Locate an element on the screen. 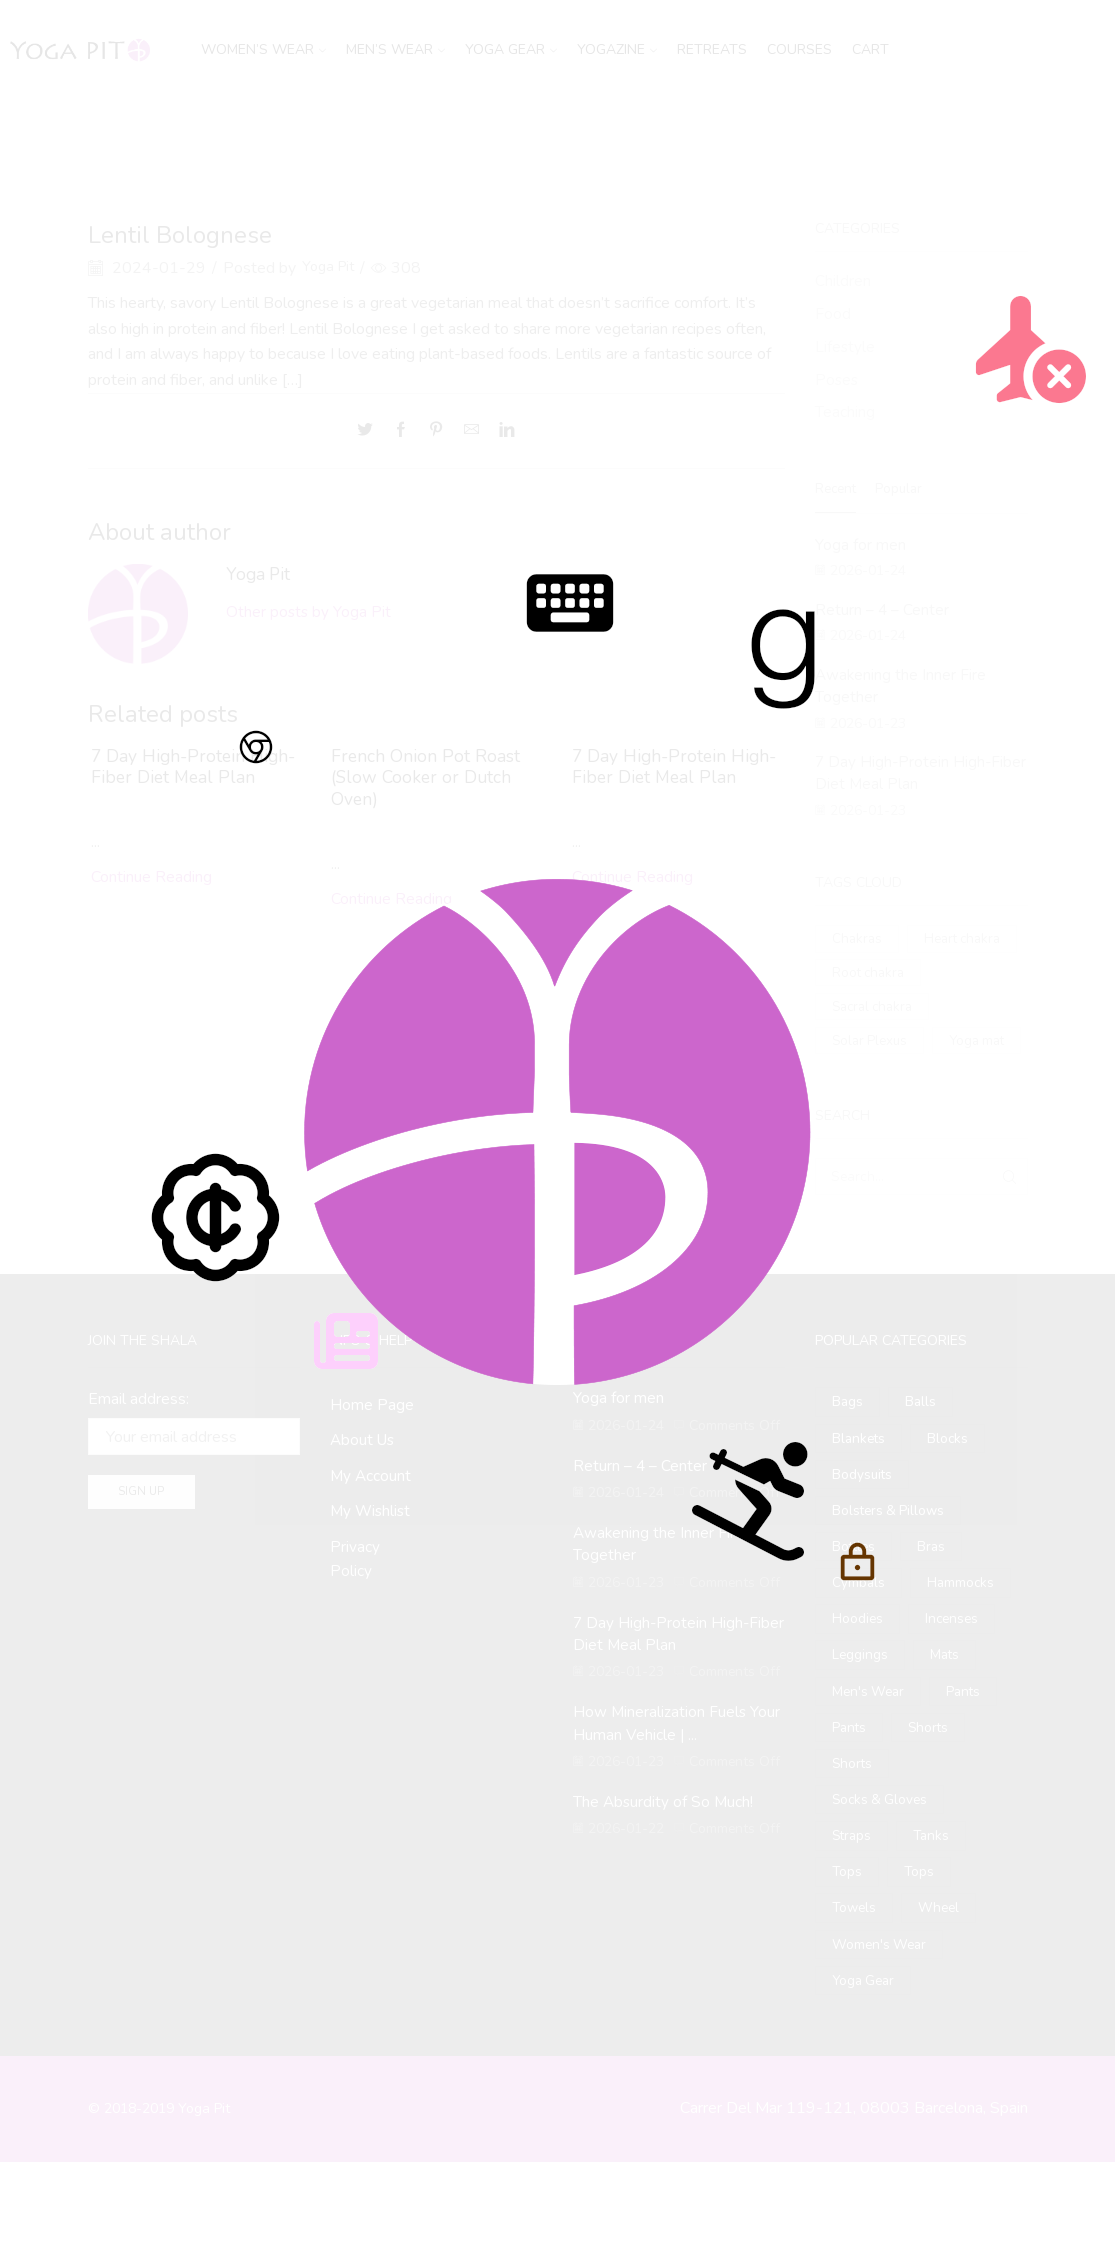 The height and width of the screenshot is (2263, 1115). cancel flight booking is located at coordinates (1026, 349).